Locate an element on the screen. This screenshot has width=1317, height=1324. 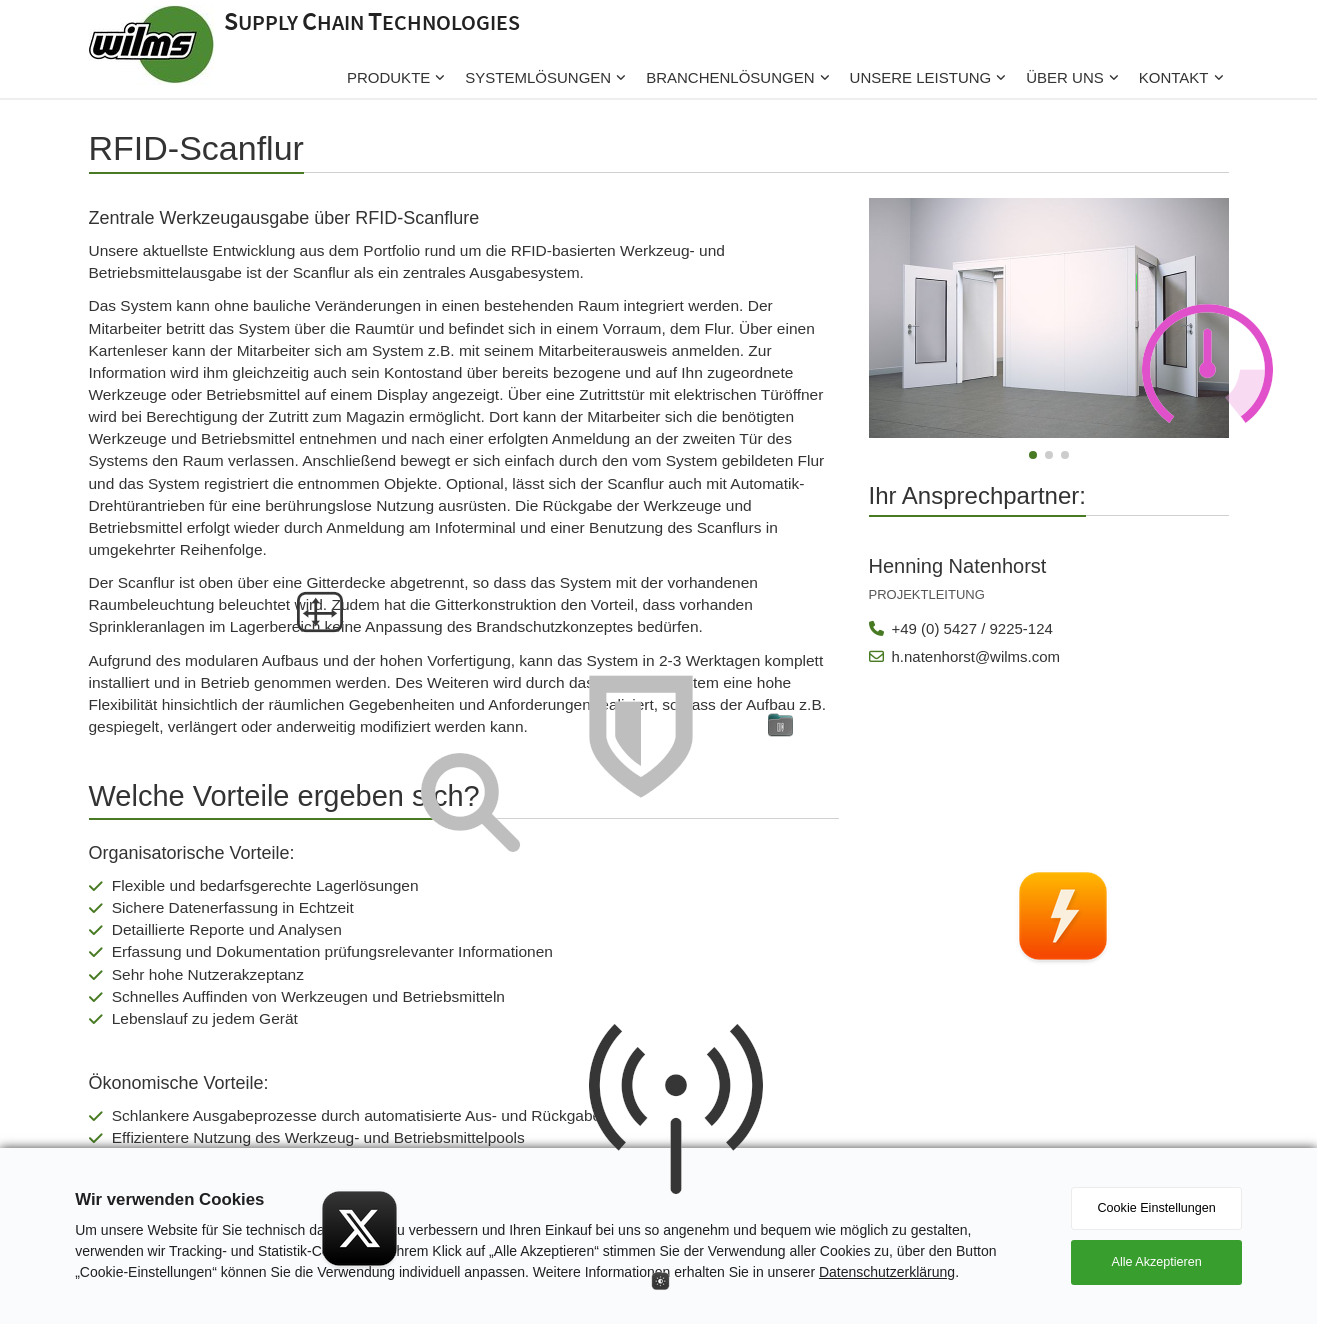
toggle night light or night shift mode is located at coordinates (660, 1281).